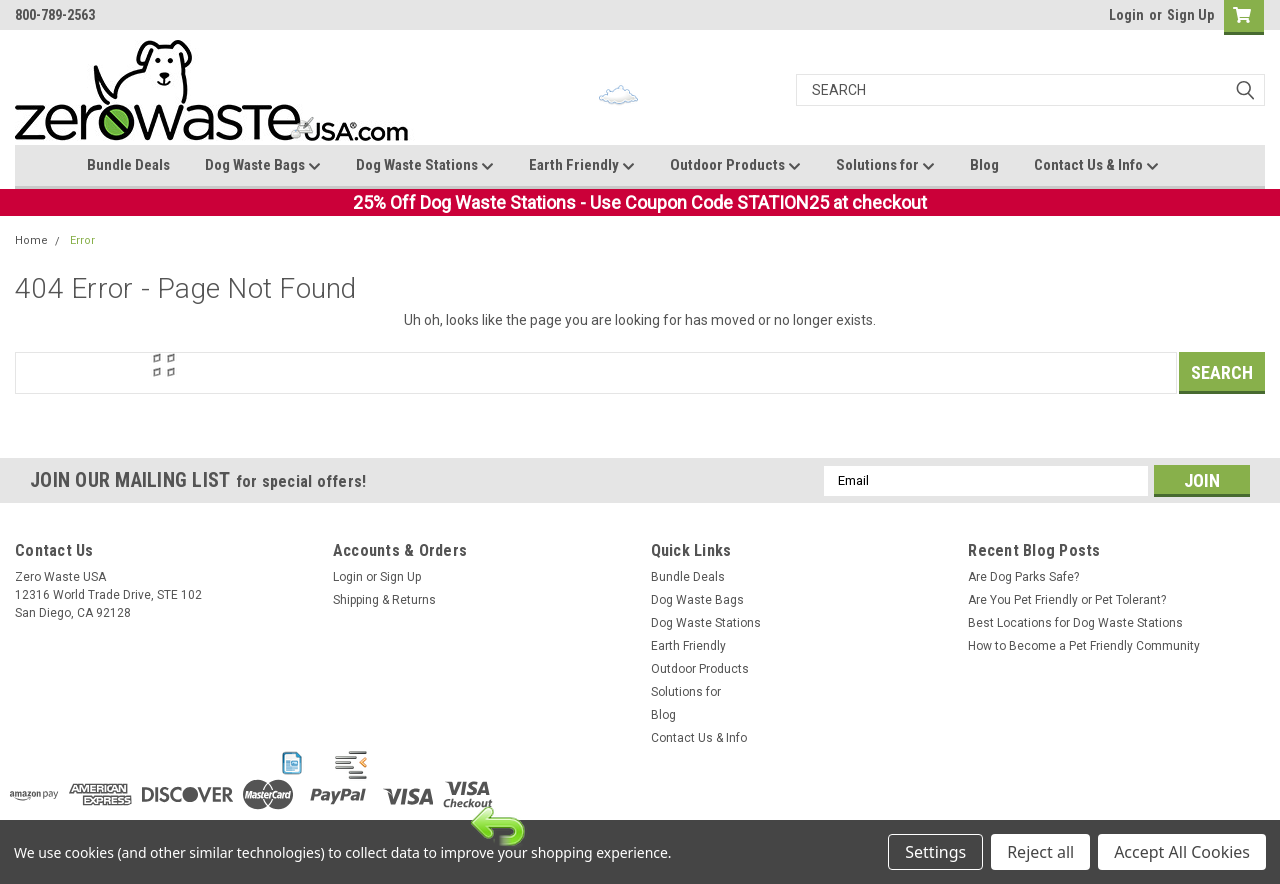  What do you see at coordinates (351, 766) in the screenshot?
I see `decrease text indentation` at bounding box center [351, 766].